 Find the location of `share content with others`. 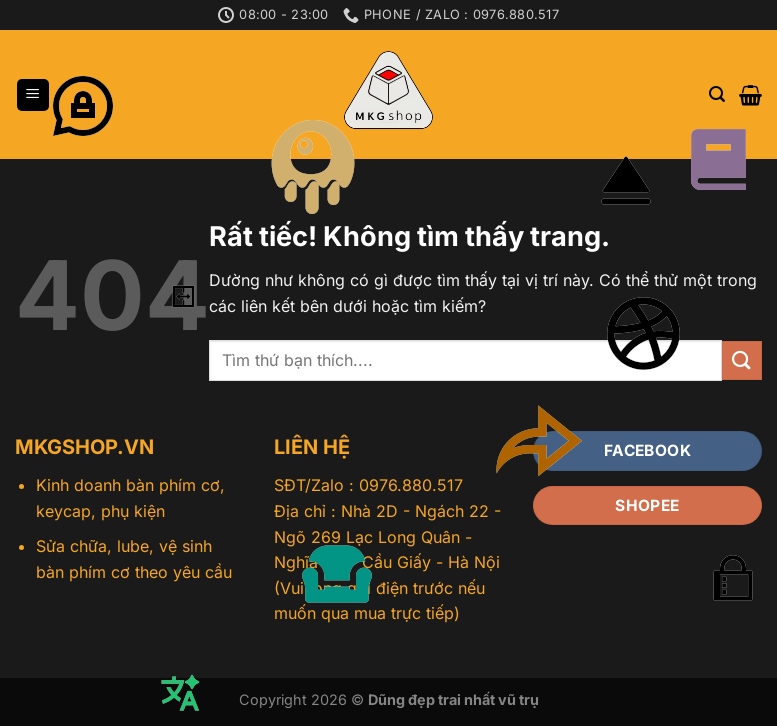

share content with others is located at coordinates (534, 445).